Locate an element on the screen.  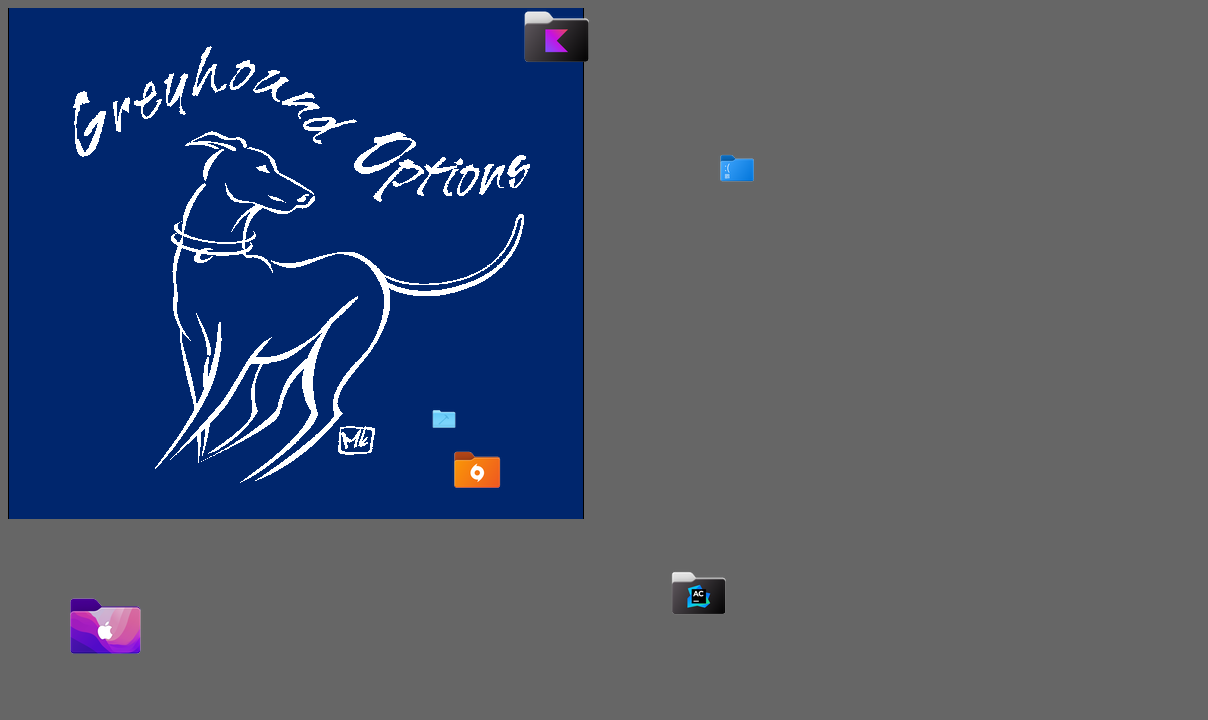
open AppCode project folder is located at coordinates (698, 594).